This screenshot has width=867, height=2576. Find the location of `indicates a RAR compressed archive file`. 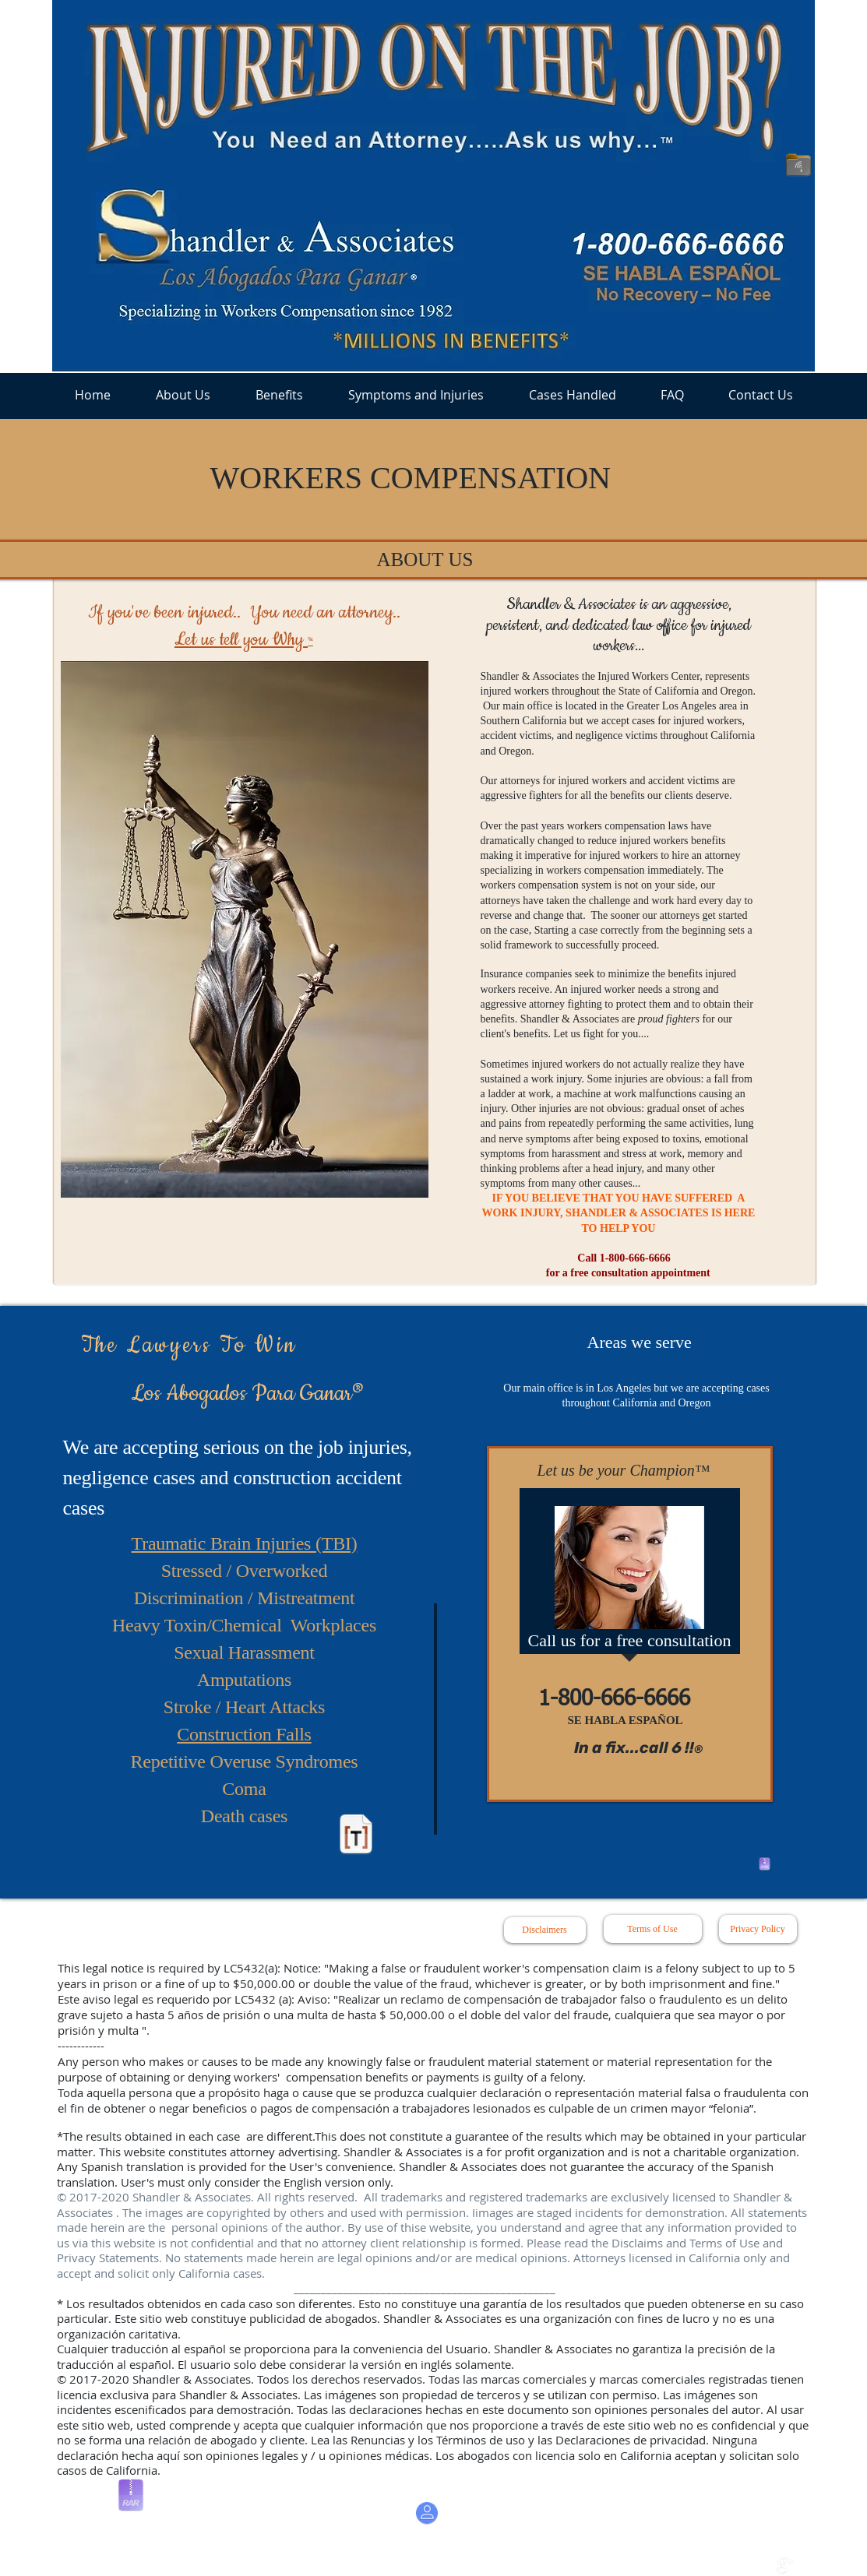

indicates a RAR compressed archive file is located at coordinates (764, 1863).